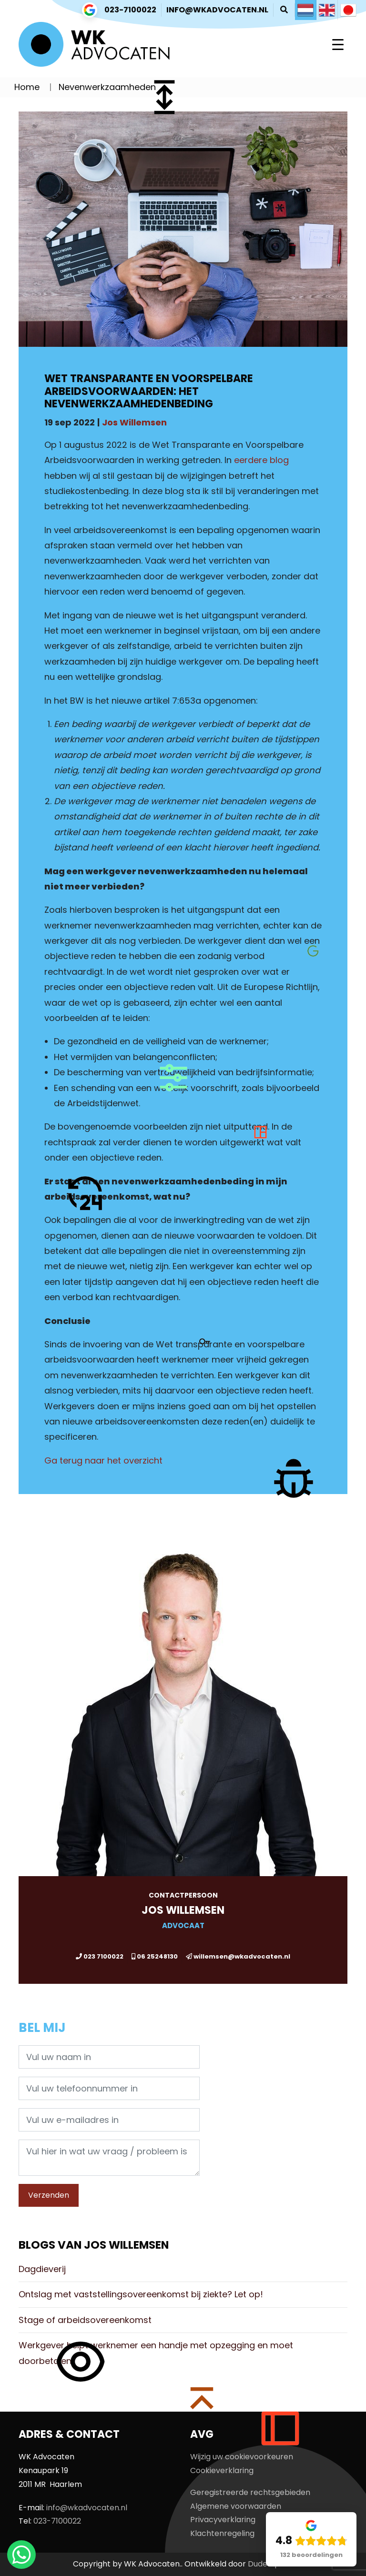  Describe the element at coordinates (202, 2396) in the screenshot. I see `skip to the top of a list or page` at that location.